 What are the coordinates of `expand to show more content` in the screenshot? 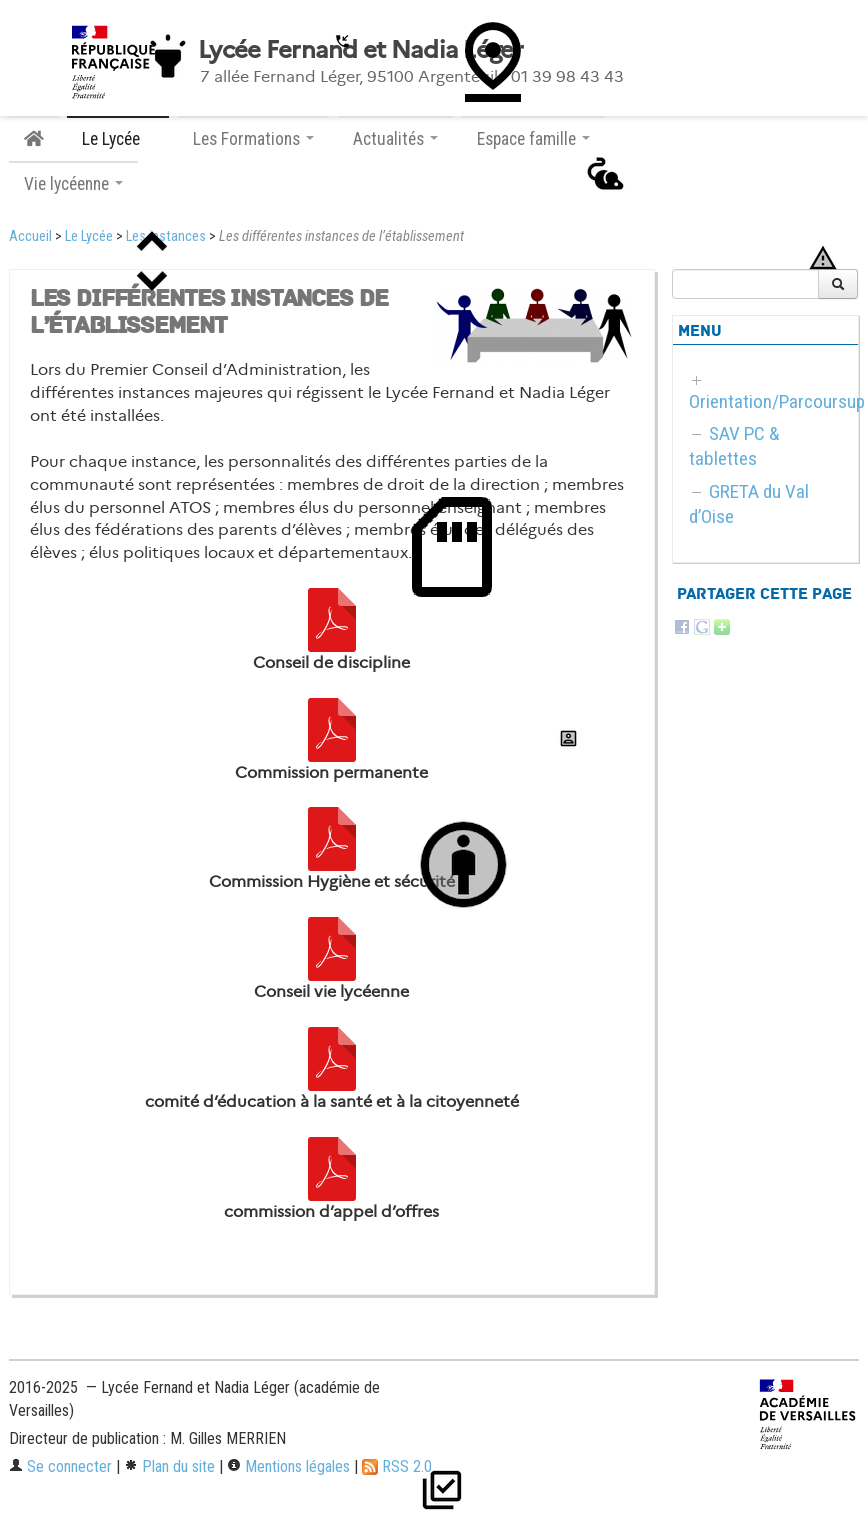 It's located at (152, 261).